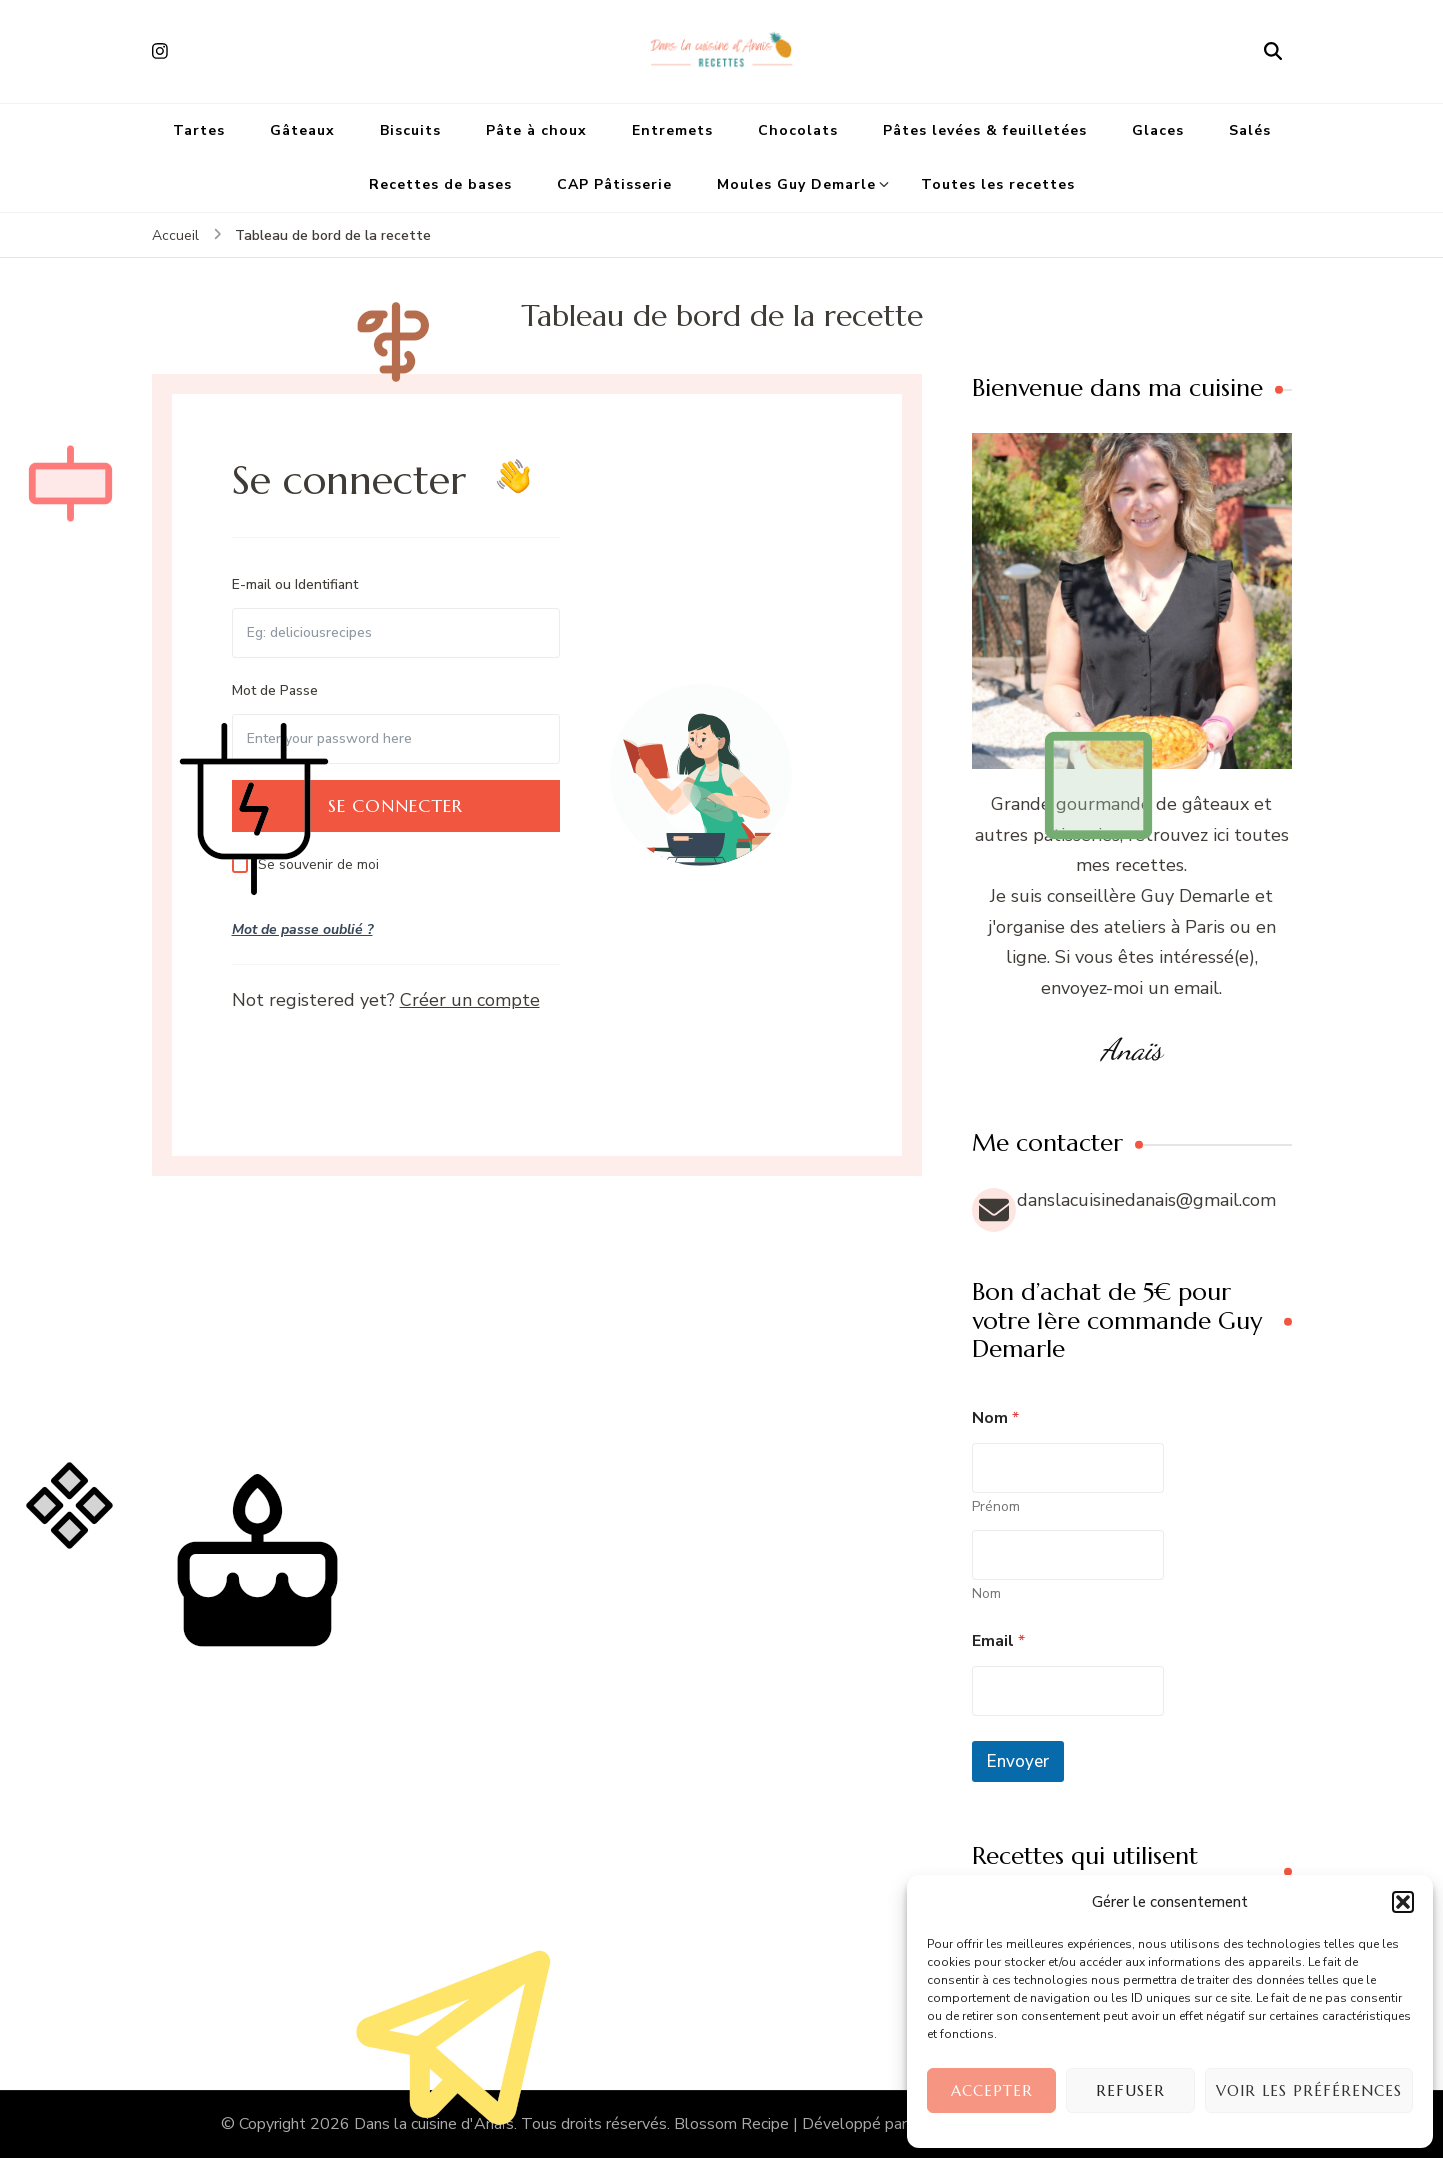 This screenshot has width=1443, height=2158. What do you see at coordinates (460, 2041) in the screenshot?
I see `open Telegram messaging app` at bounding box center [460, 2041].